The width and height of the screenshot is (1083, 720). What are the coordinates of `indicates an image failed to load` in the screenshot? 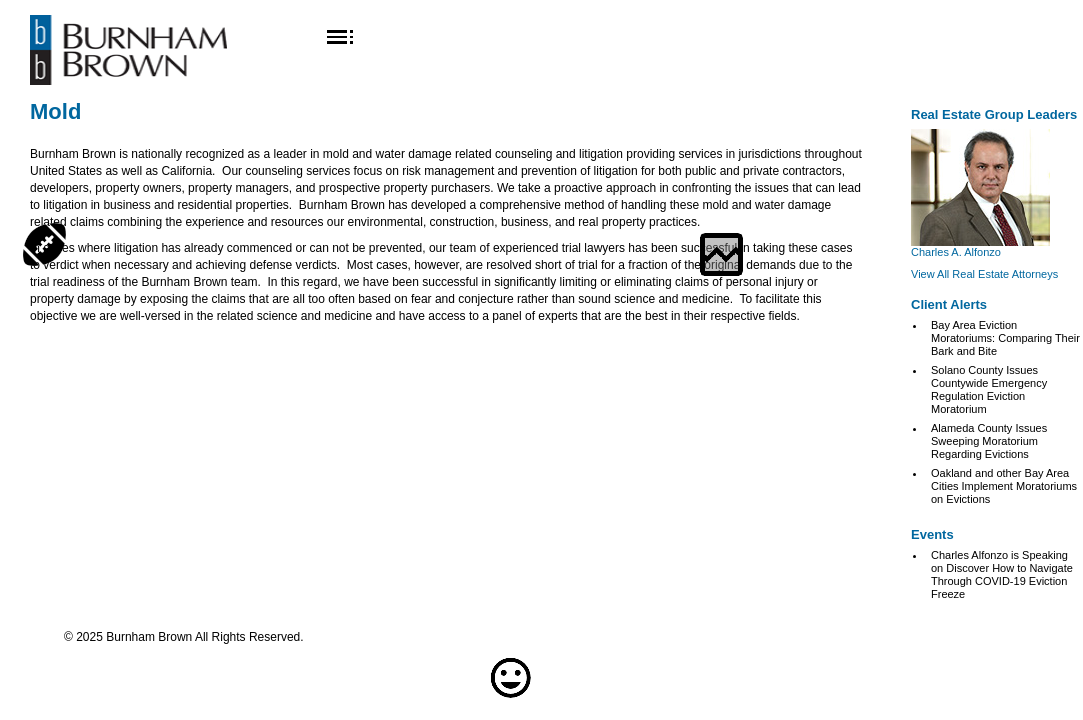 It's located at (721, 254).